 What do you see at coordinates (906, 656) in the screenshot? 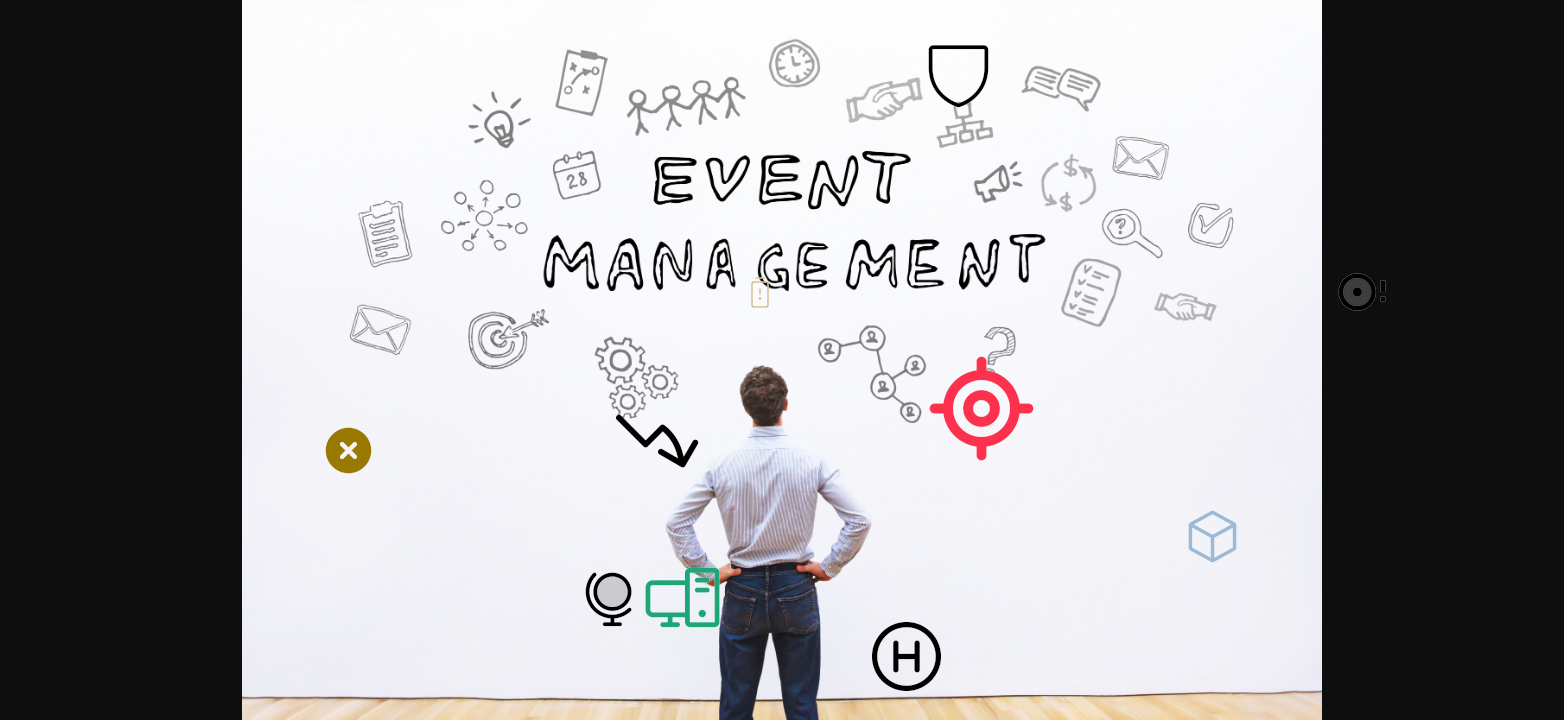
I see `hospital or helipad location marker` at bounding box center [906, 656].